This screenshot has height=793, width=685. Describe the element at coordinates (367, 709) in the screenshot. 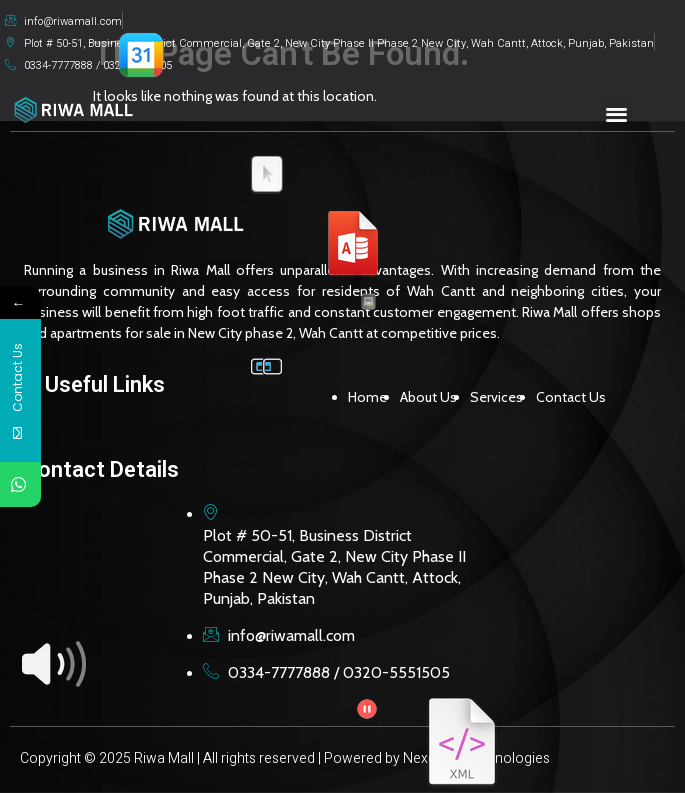

I see `indicates a paused download or sync process` at that location.